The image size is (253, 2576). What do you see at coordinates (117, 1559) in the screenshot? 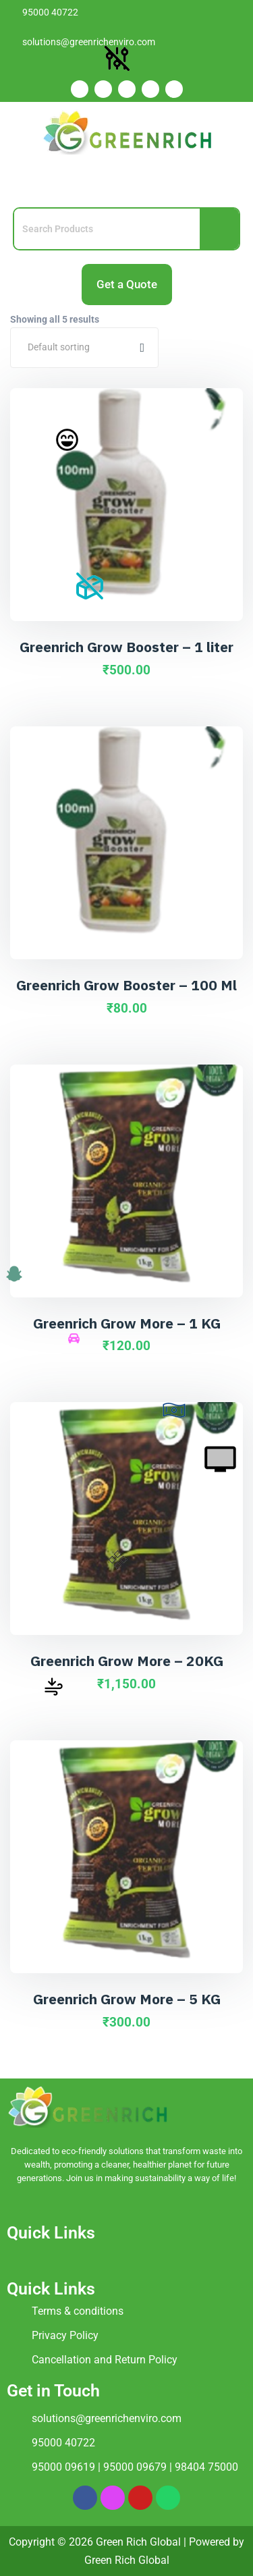
I see `decorative pattern or design element` at bounding box center [117, 1559].